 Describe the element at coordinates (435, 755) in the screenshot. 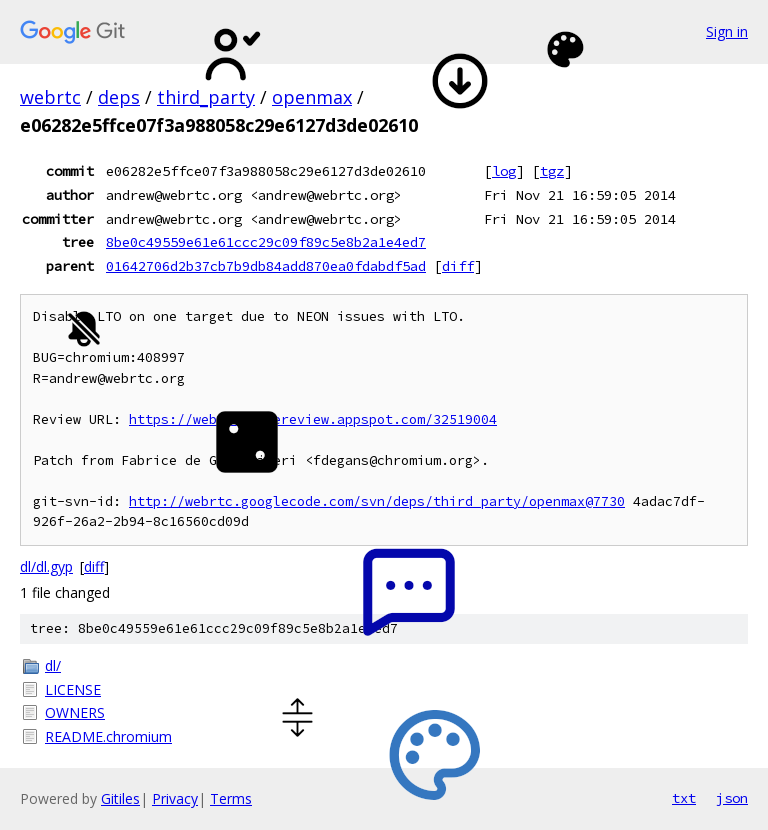

I see `customize theme or color settings` at that location.